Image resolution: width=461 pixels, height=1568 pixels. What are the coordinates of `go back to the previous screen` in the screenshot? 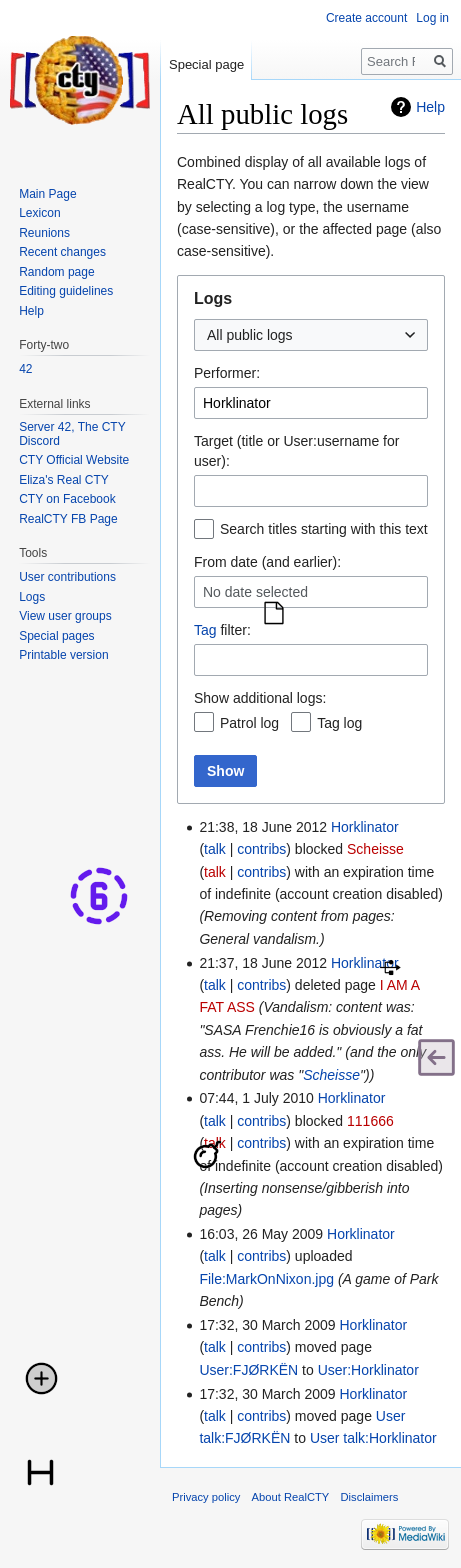 It's located at (436, 1057).